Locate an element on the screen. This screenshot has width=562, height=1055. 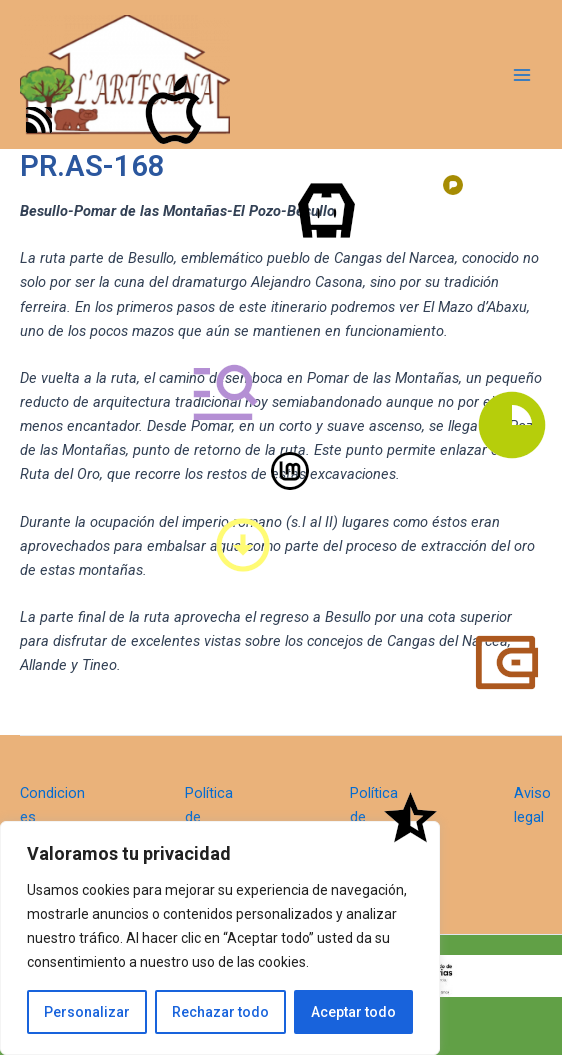
search within menu options is located at coordinates (223, 394).